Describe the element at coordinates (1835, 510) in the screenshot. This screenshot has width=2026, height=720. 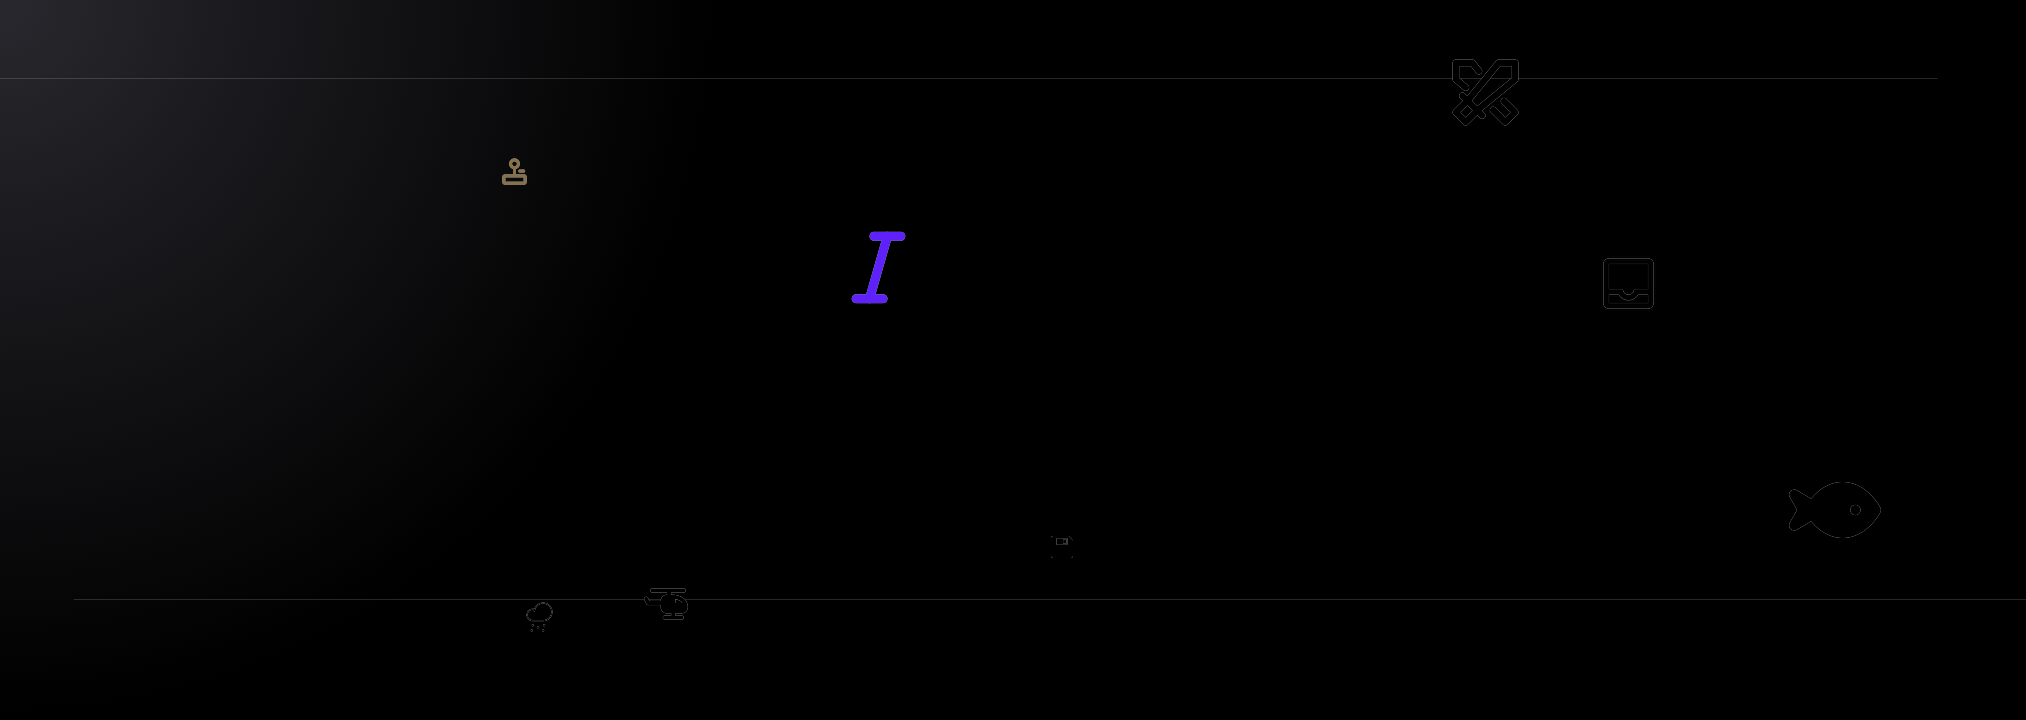
I see `indicates seafood or fish-related content` at that location.